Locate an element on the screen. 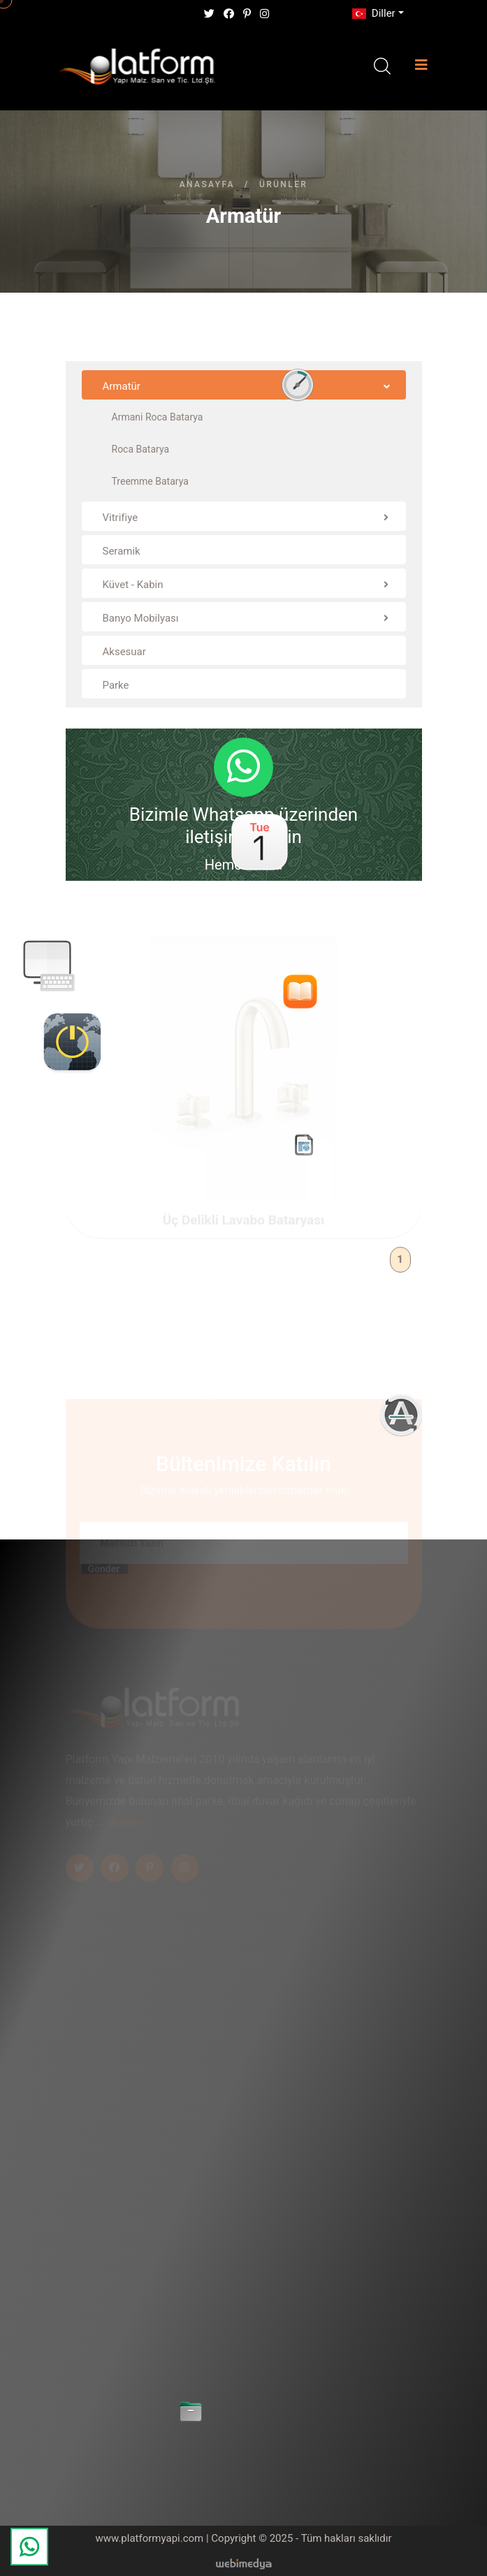 The height and width of the screenshot is (2576, 487). a libreoffice web document file is located at coordinates (304, 1145).